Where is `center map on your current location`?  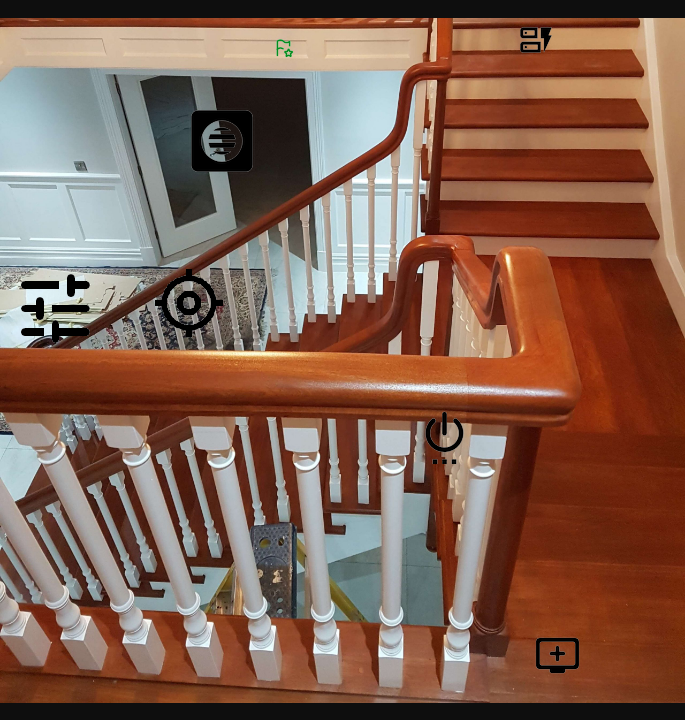 center map on your current location is located at coordinates (189, 303).